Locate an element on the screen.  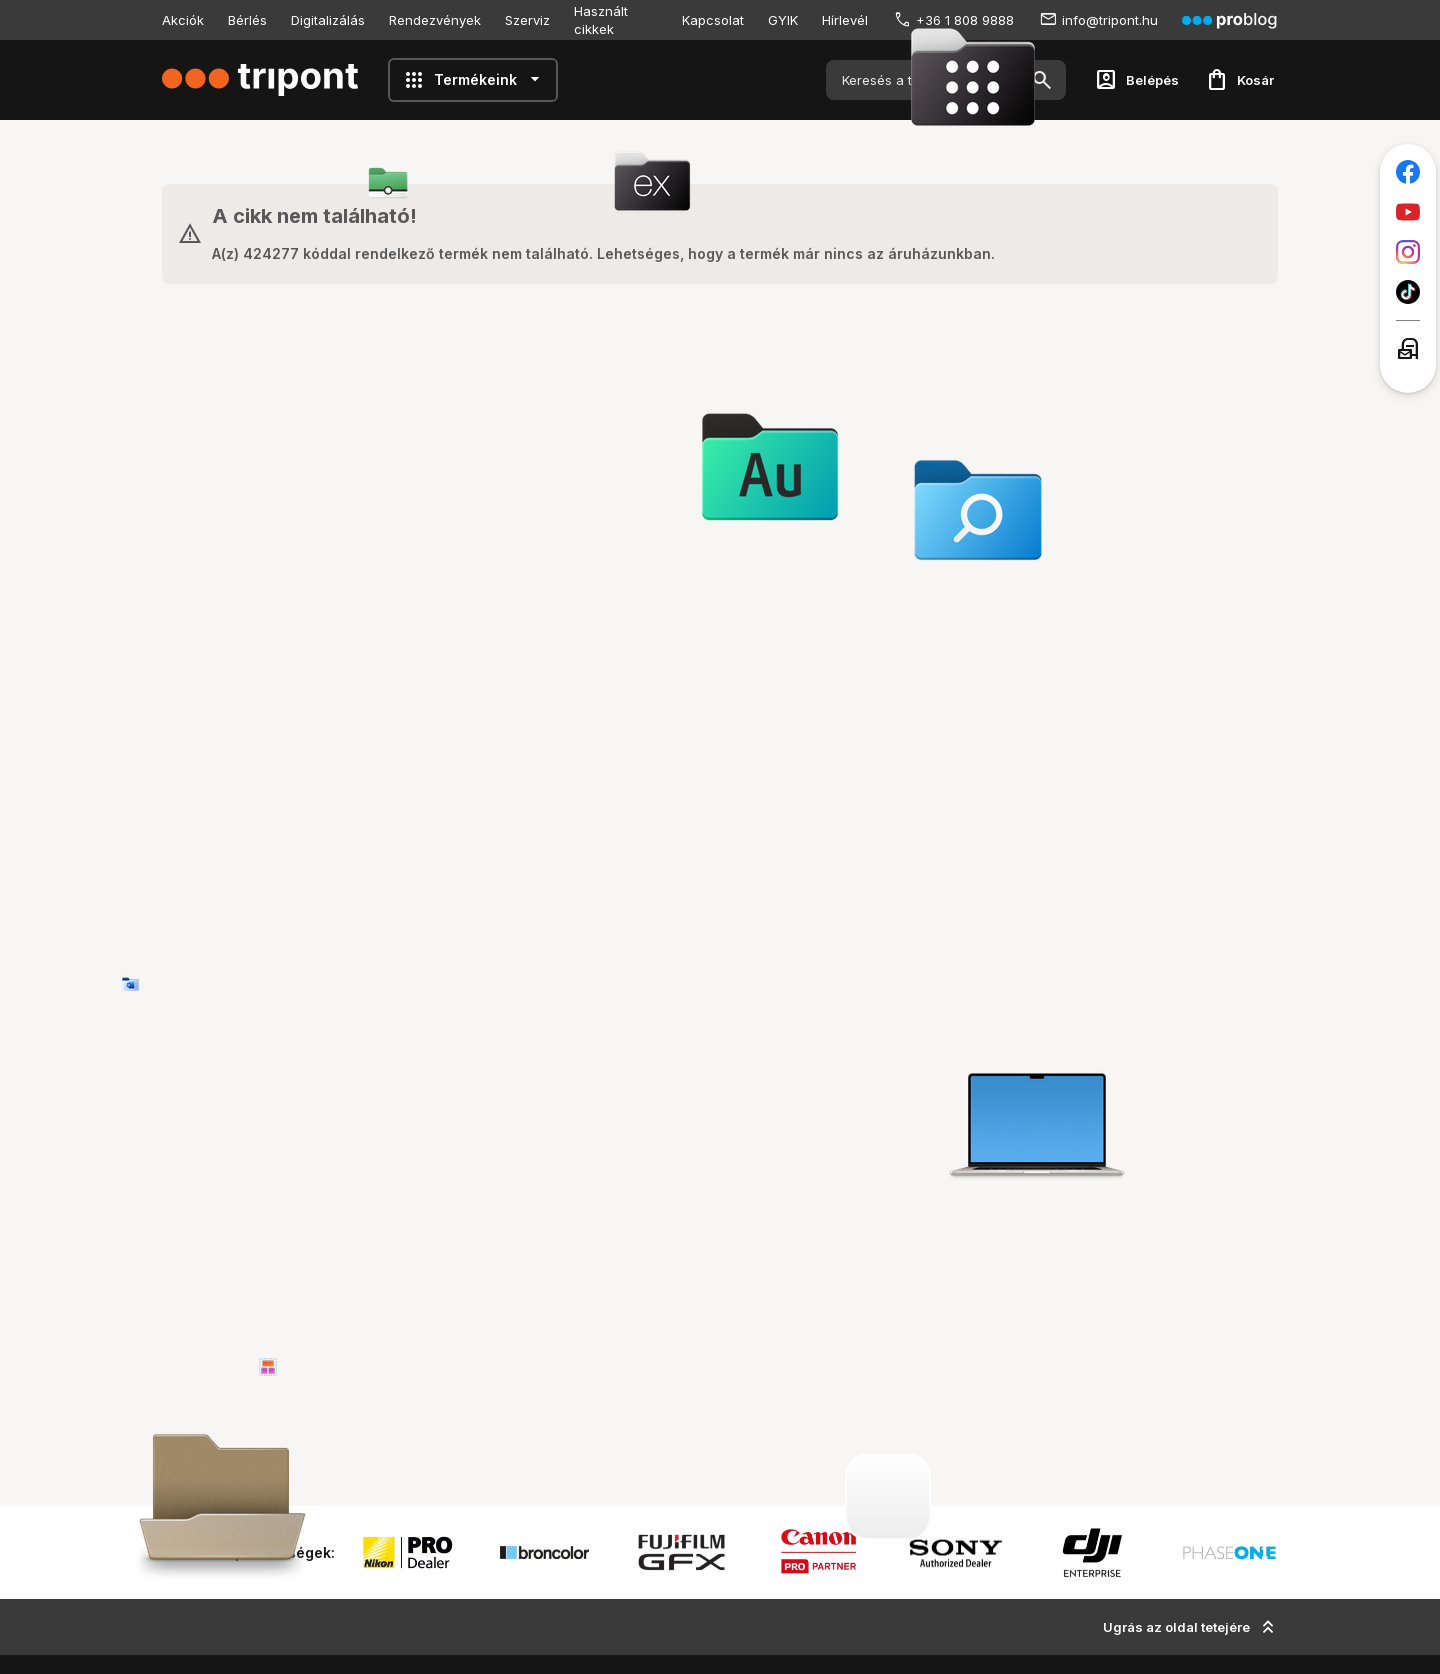
open ROS (Robot Operating System) project folder is located at coordinates (972, 80).